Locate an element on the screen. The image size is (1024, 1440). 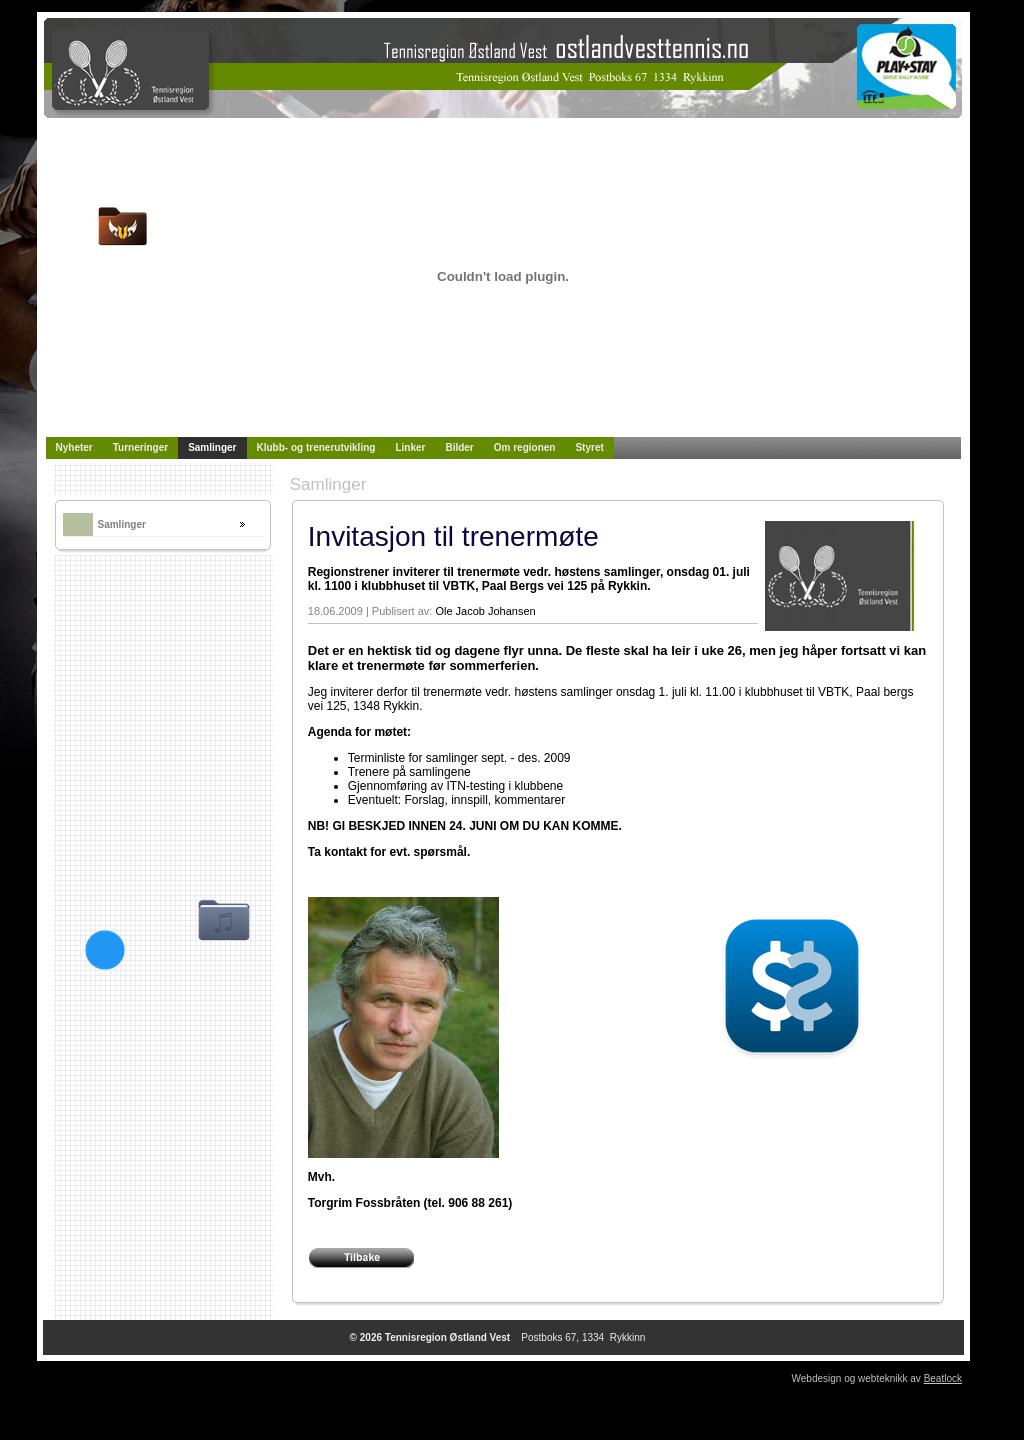
open asus tuf gaming files folder is located at coordinates (122, 227).